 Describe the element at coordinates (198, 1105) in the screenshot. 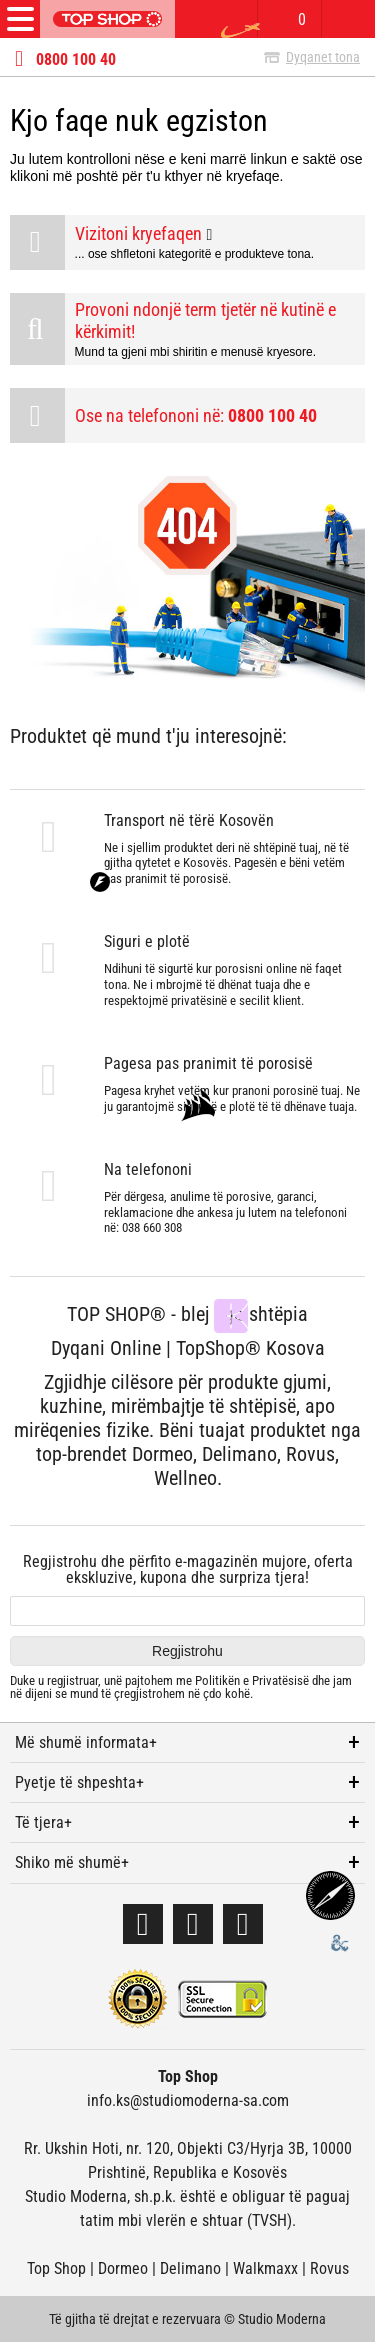

I see `corsair brand or product identifier` at that location.